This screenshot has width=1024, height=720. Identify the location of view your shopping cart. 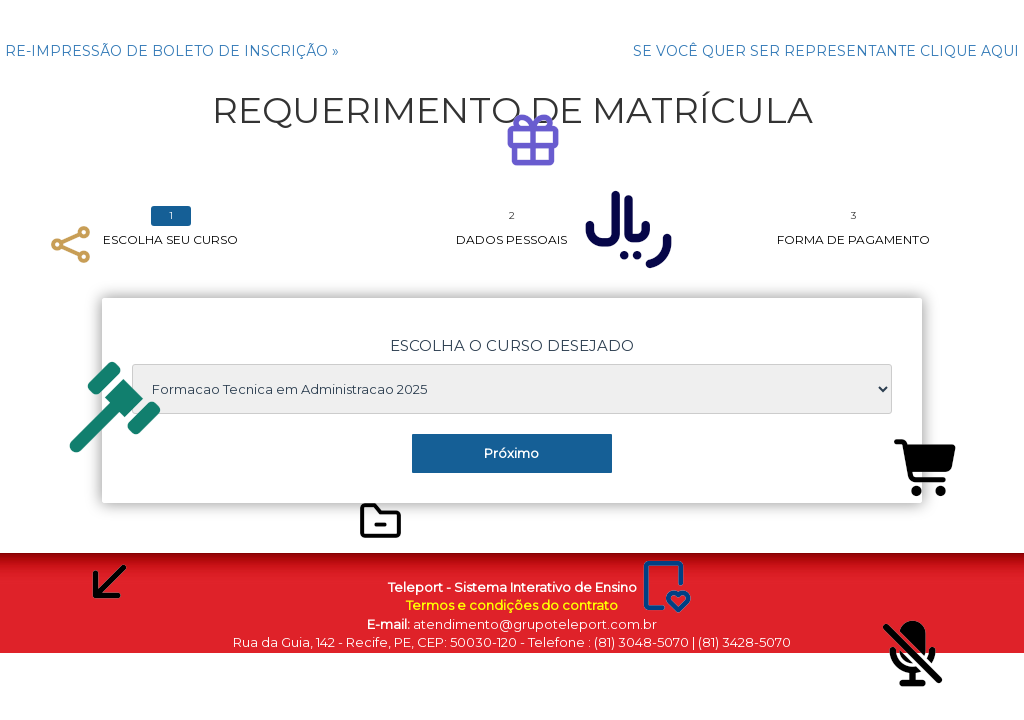
(928, 468).